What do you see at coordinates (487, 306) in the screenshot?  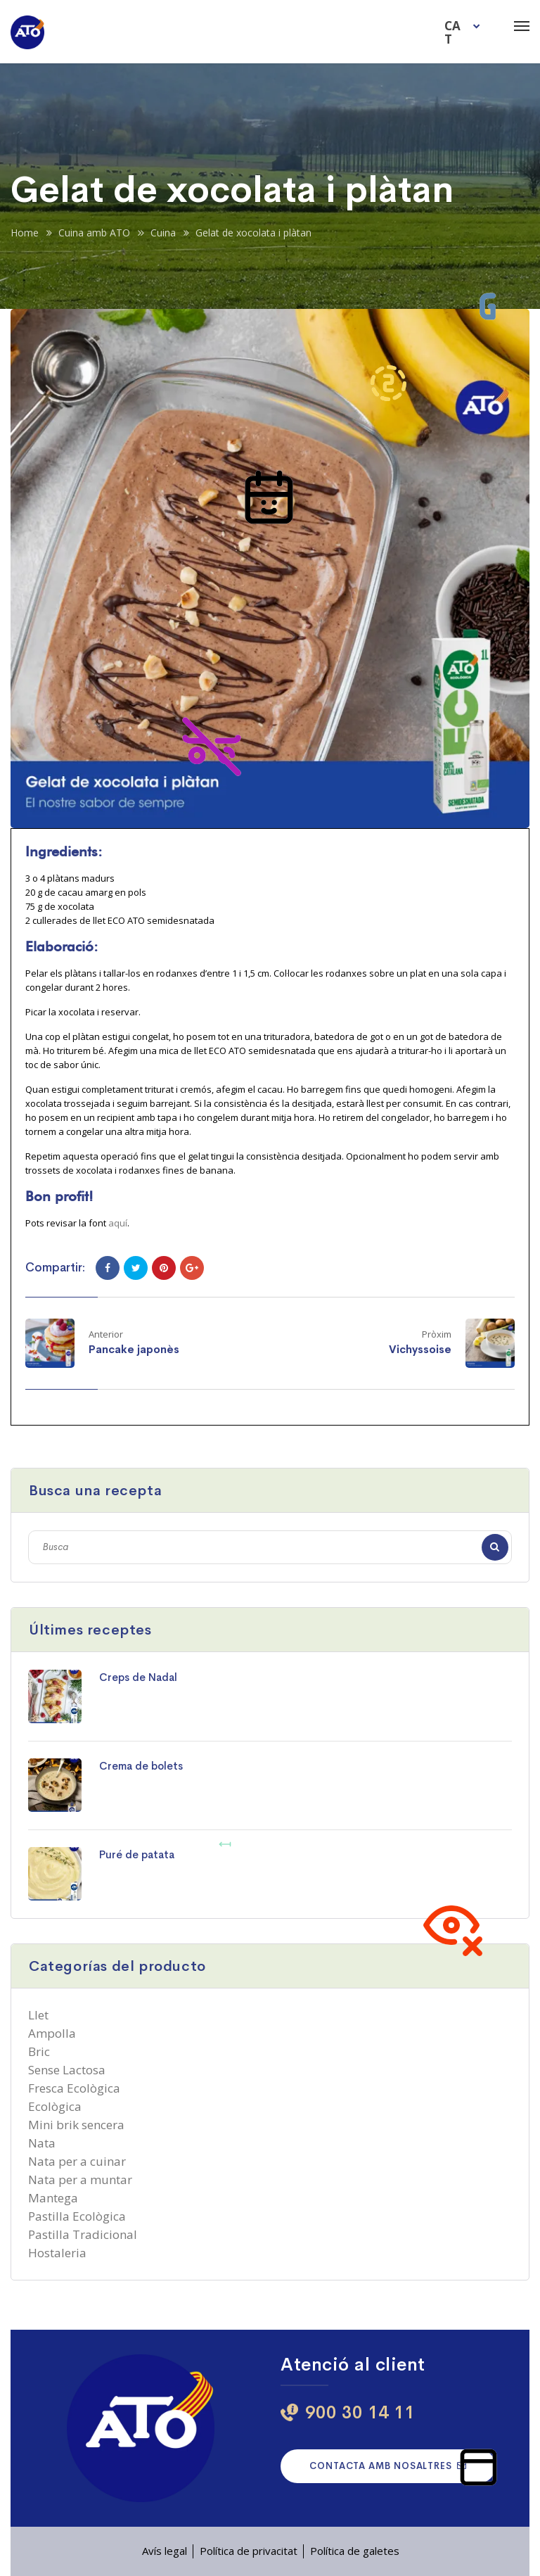 I see `indicates items starting with the letter G` at bounding box center [487, 306].